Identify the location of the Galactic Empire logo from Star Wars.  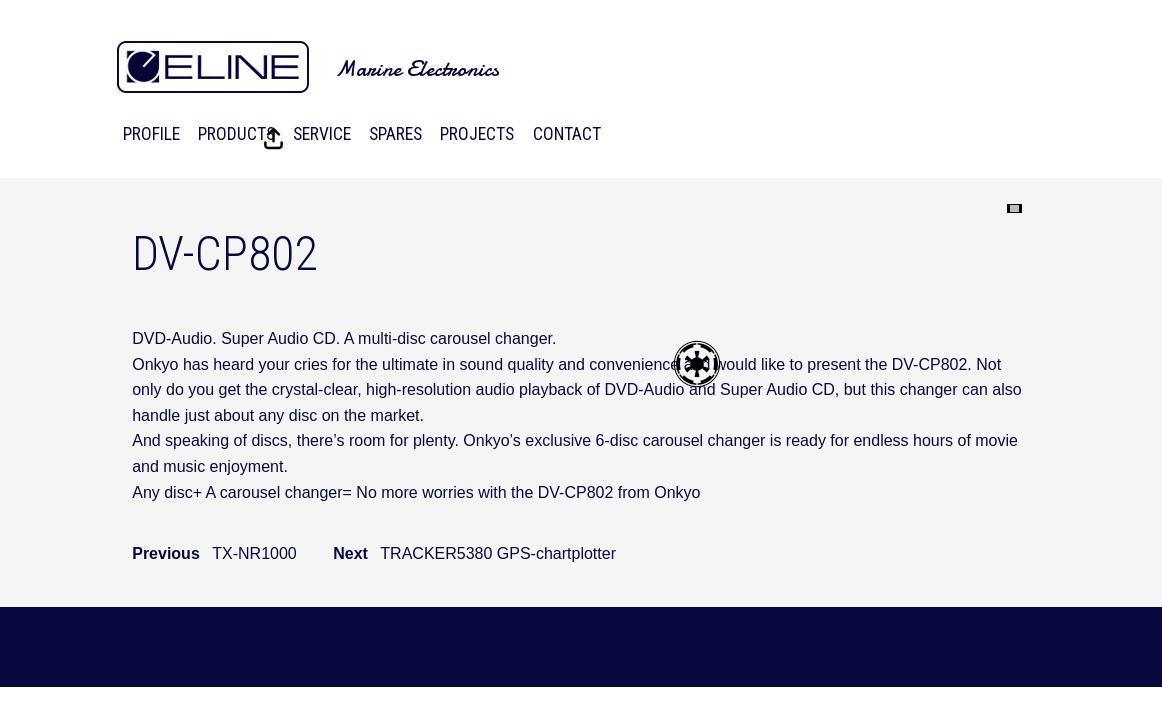
(697, 364).